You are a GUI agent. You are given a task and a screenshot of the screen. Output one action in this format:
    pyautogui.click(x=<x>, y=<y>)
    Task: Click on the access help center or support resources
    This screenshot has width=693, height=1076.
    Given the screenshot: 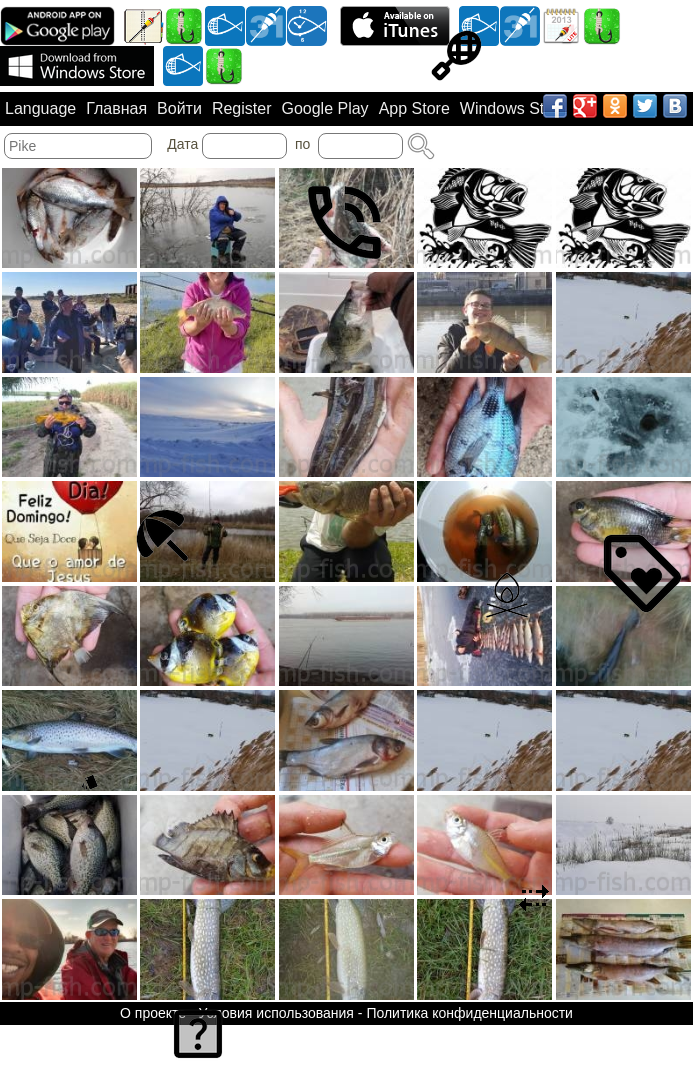 What is the action you would take?
    pyautogui.click(x=198, y=1034)
    